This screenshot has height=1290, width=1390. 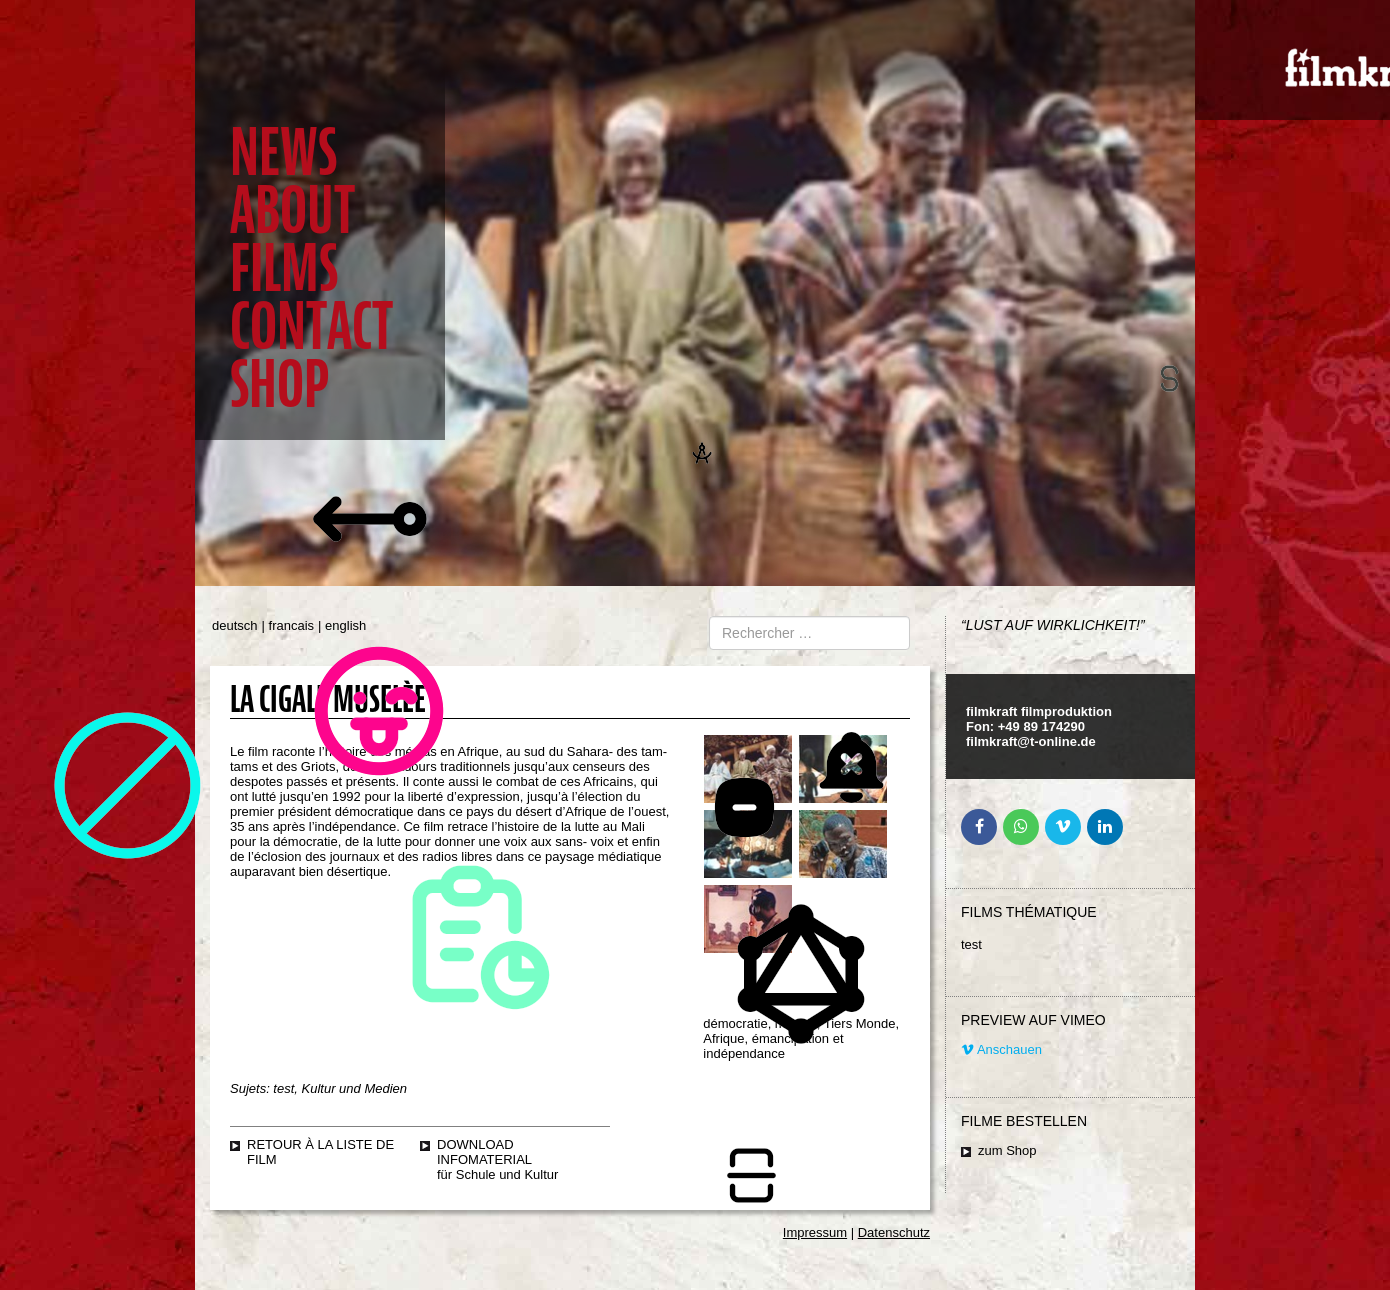 I want to click on access geometry or drawing tools, so click(x=702, y=453).